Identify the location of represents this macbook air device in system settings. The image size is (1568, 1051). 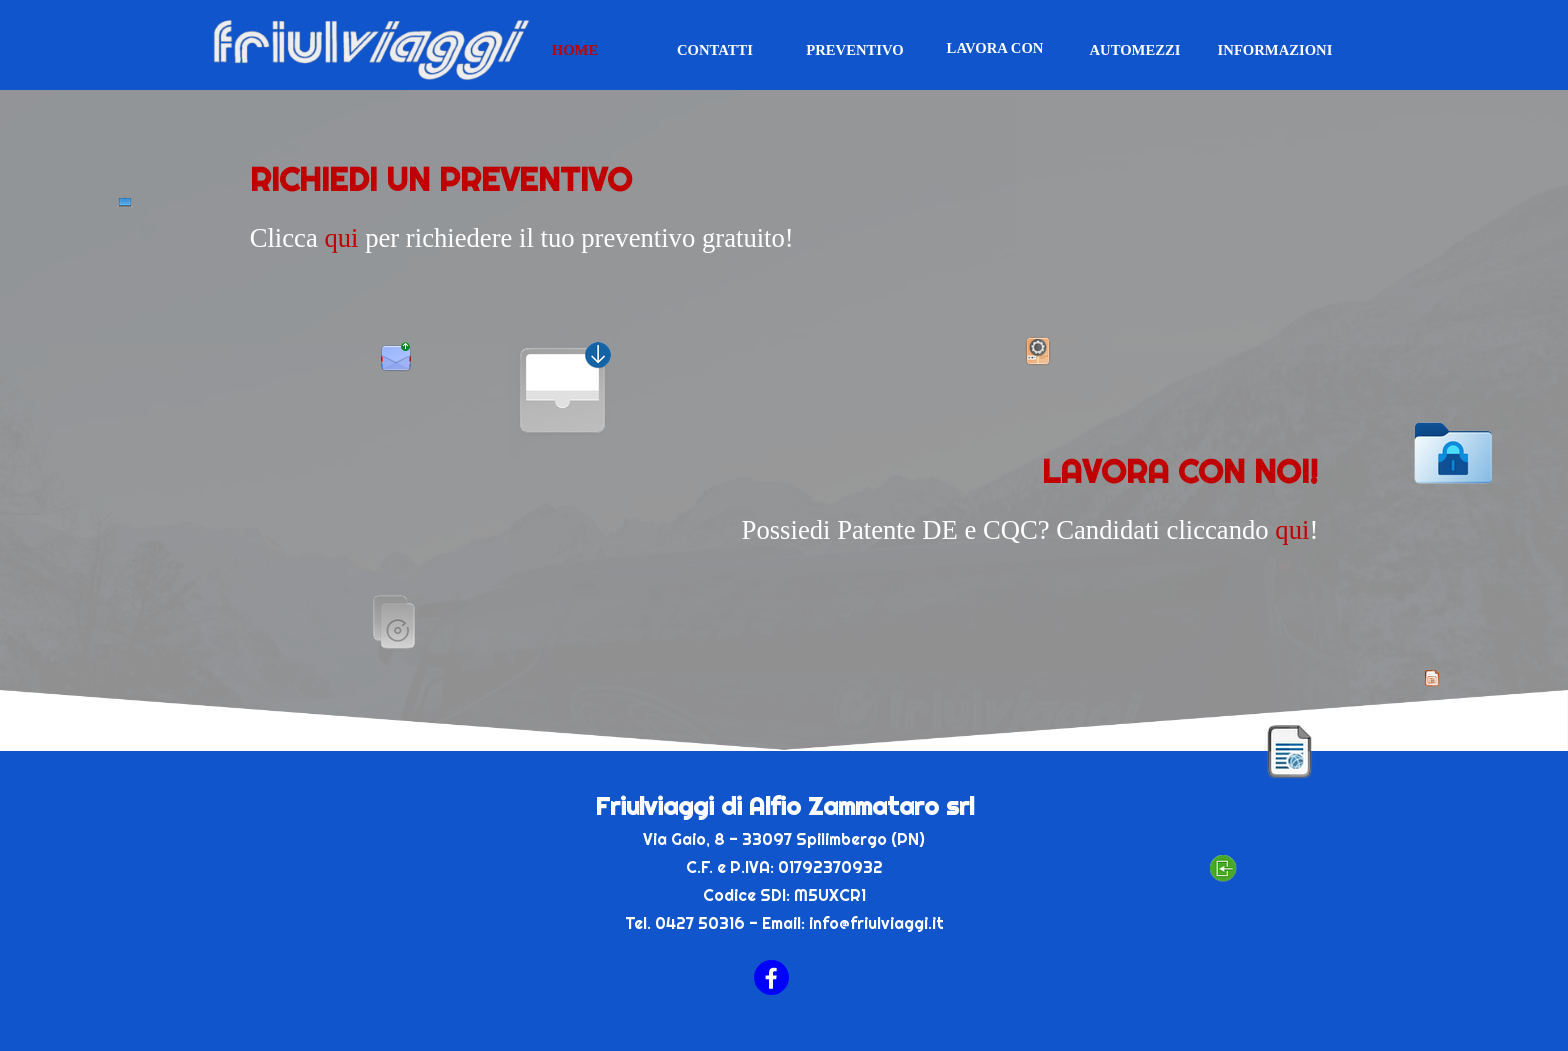
(125, 201).